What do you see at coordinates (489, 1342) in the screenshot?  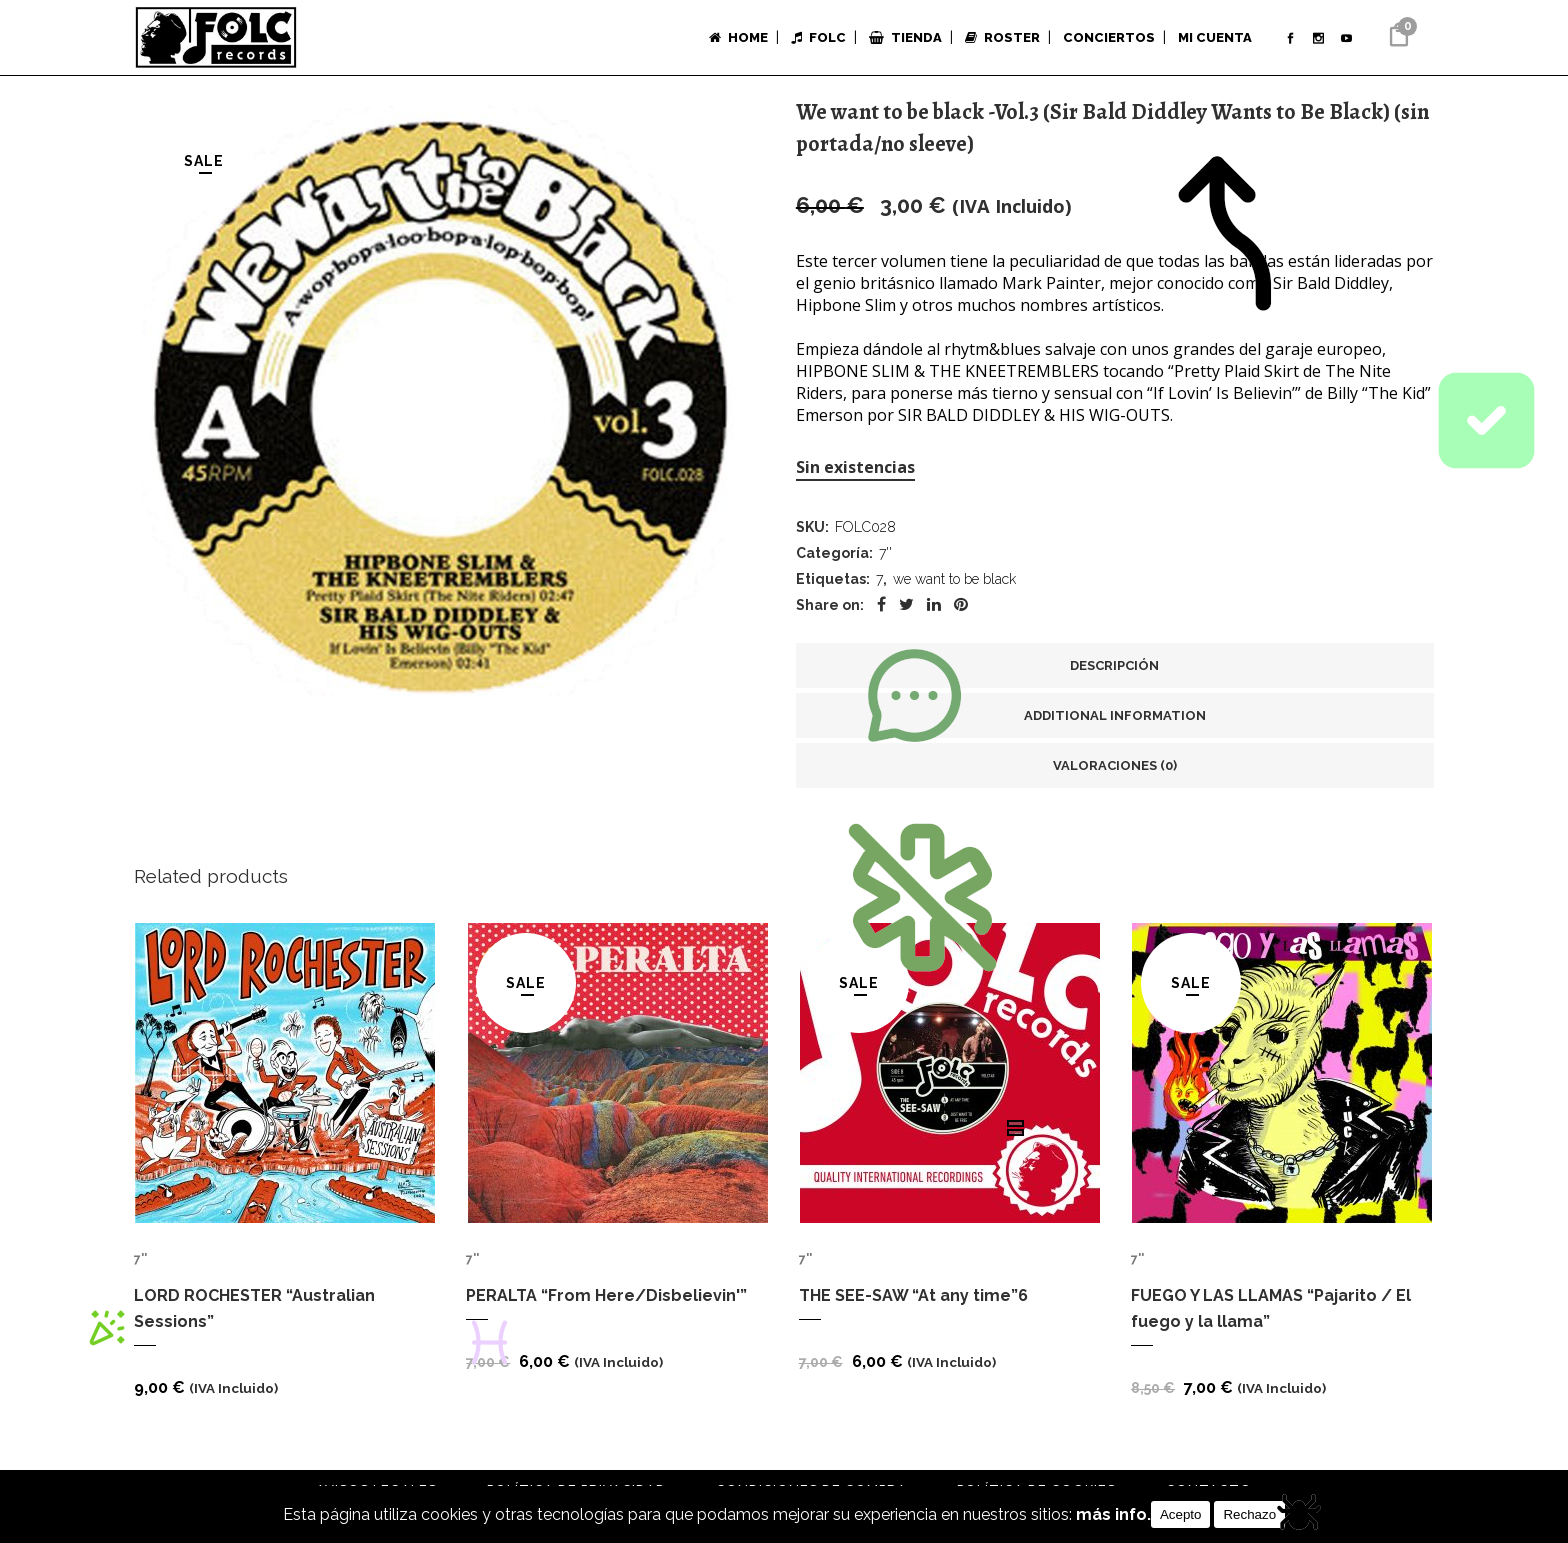 I see `pisces zodiac sign symbol` at bounding box center [489, 1342].